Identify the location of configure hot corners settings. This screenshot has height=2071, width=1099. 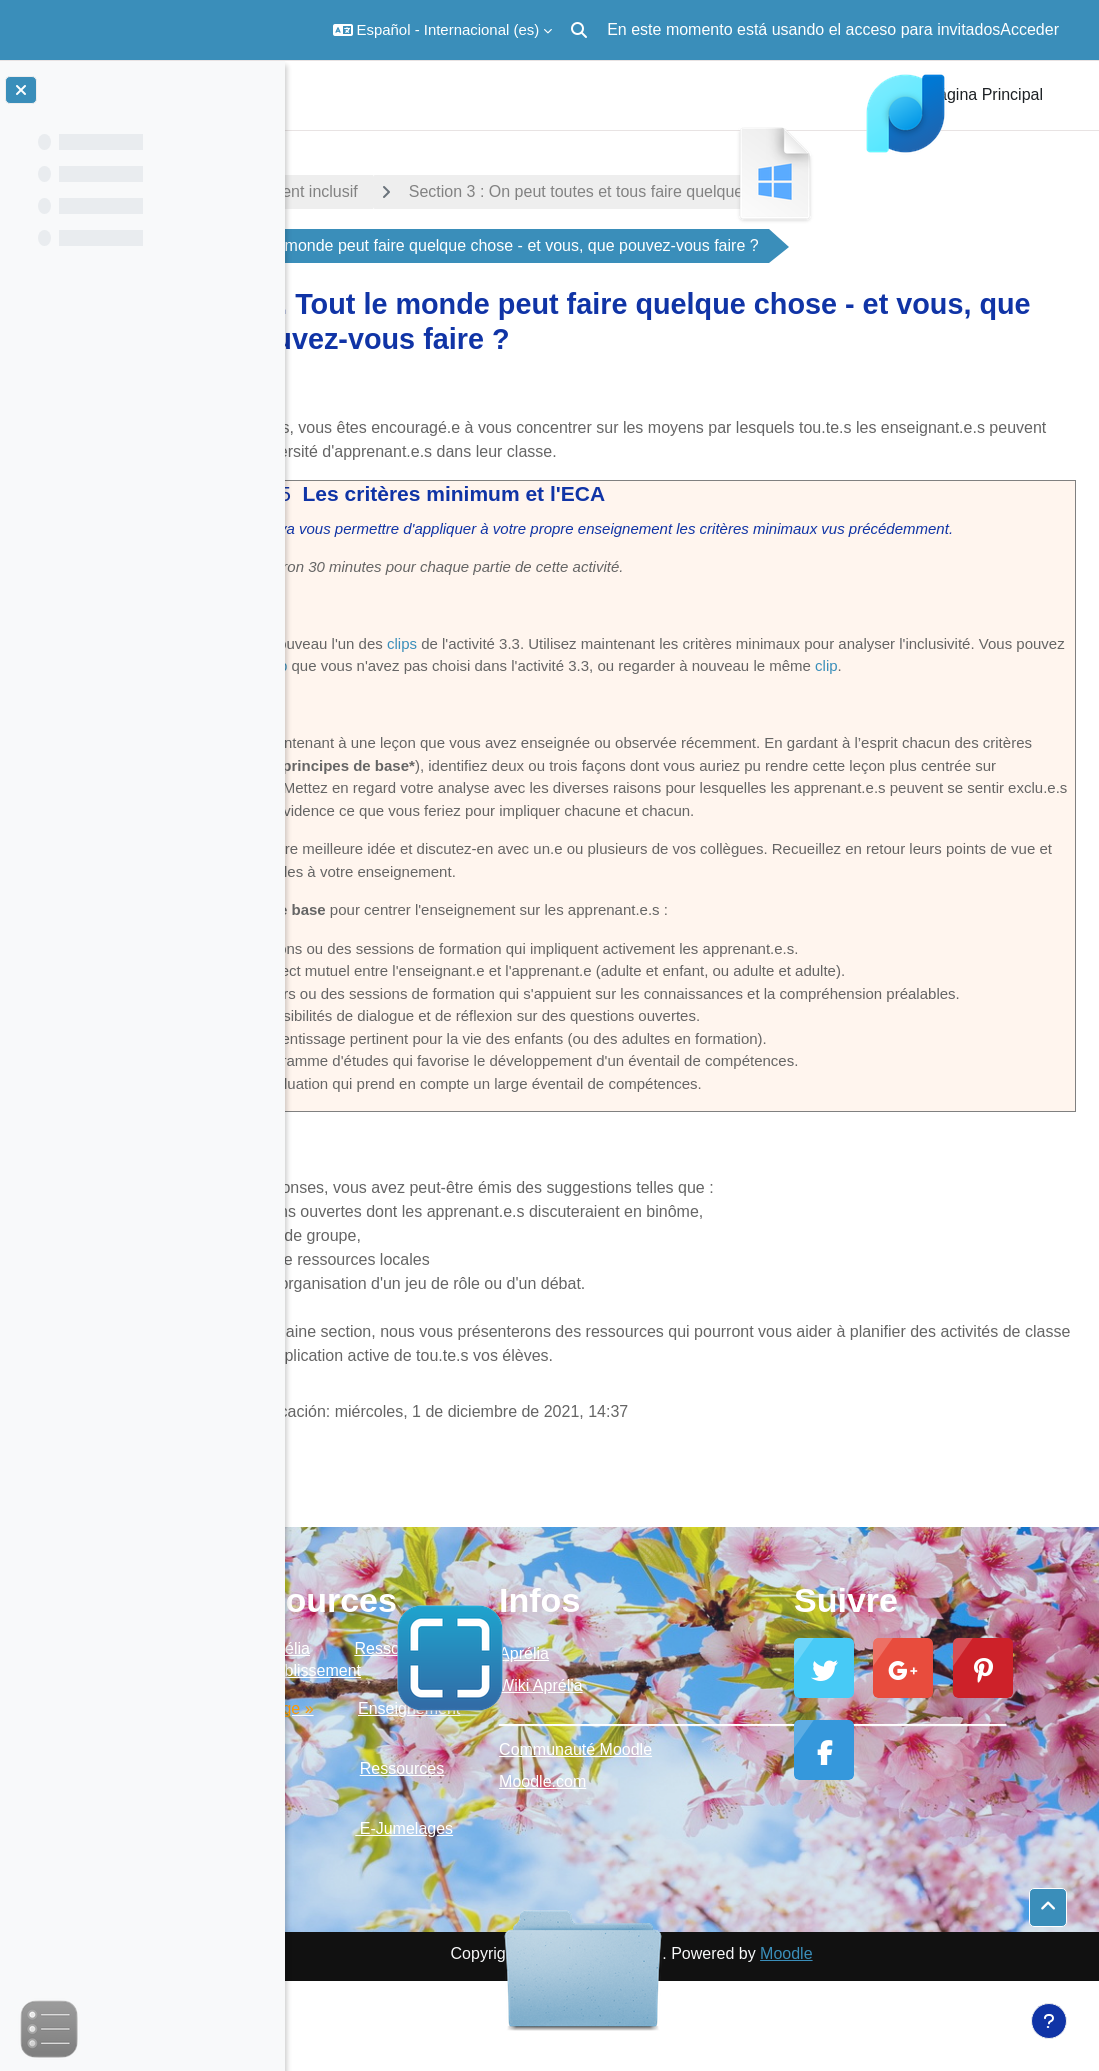
(450, 1658).